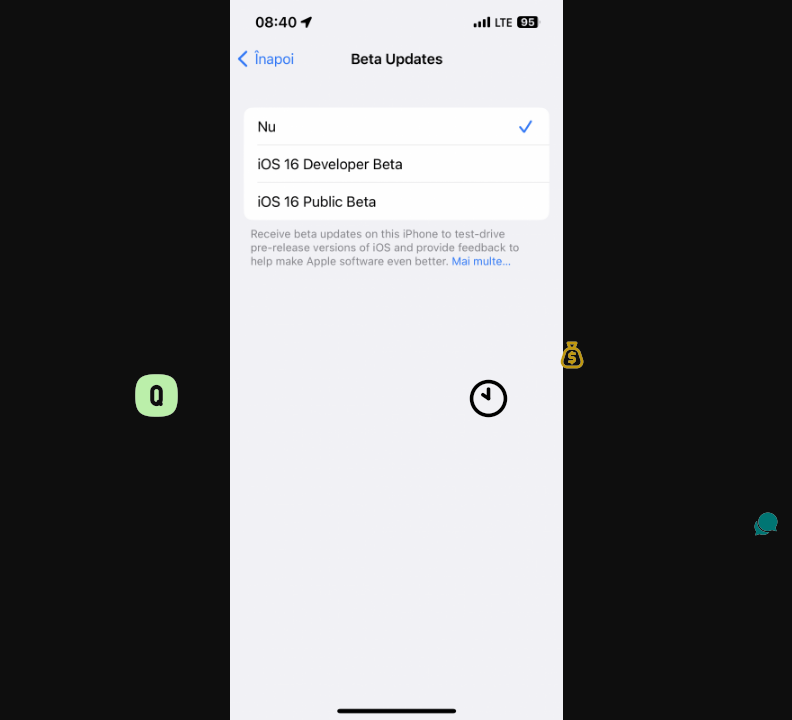 The image size is (792, 720). What do you see at coordinates (766, 524) in the screenshot?
I see `open messaging or chat` at bounding box center [766, 524].